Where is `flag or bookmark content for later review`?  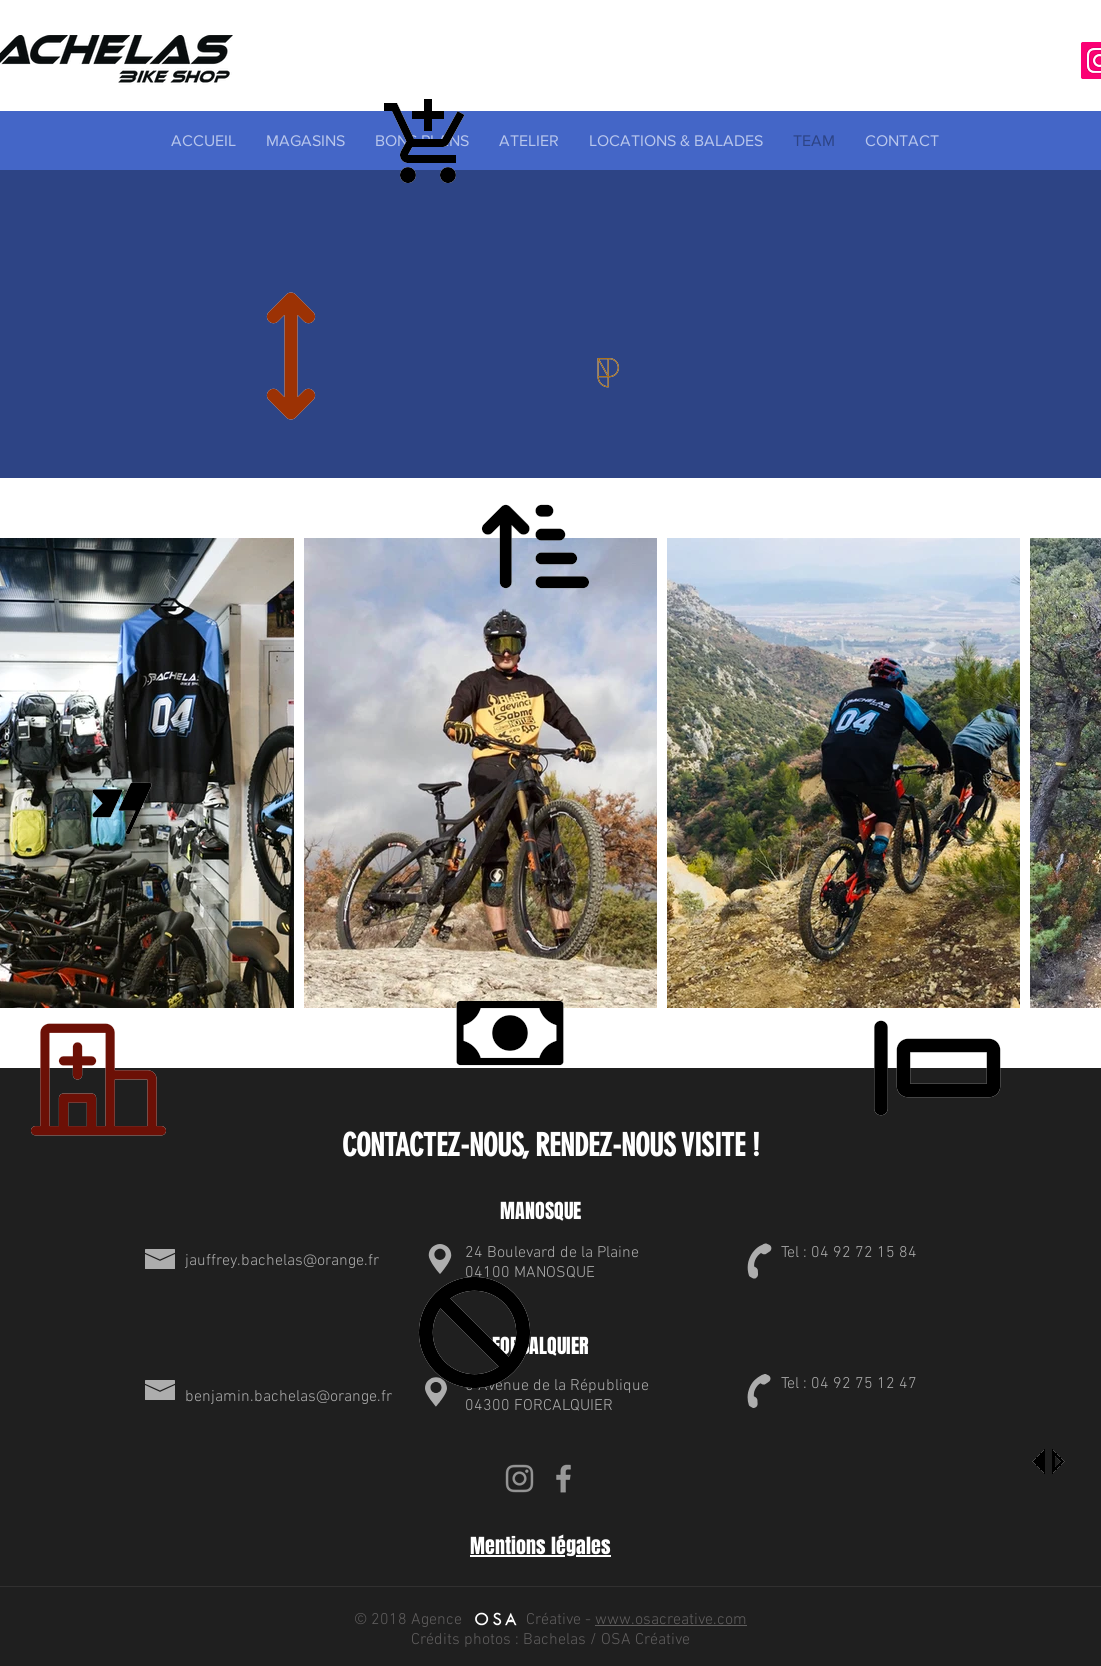 flag or bookmark content for later review is located at coordinates (121, 806).